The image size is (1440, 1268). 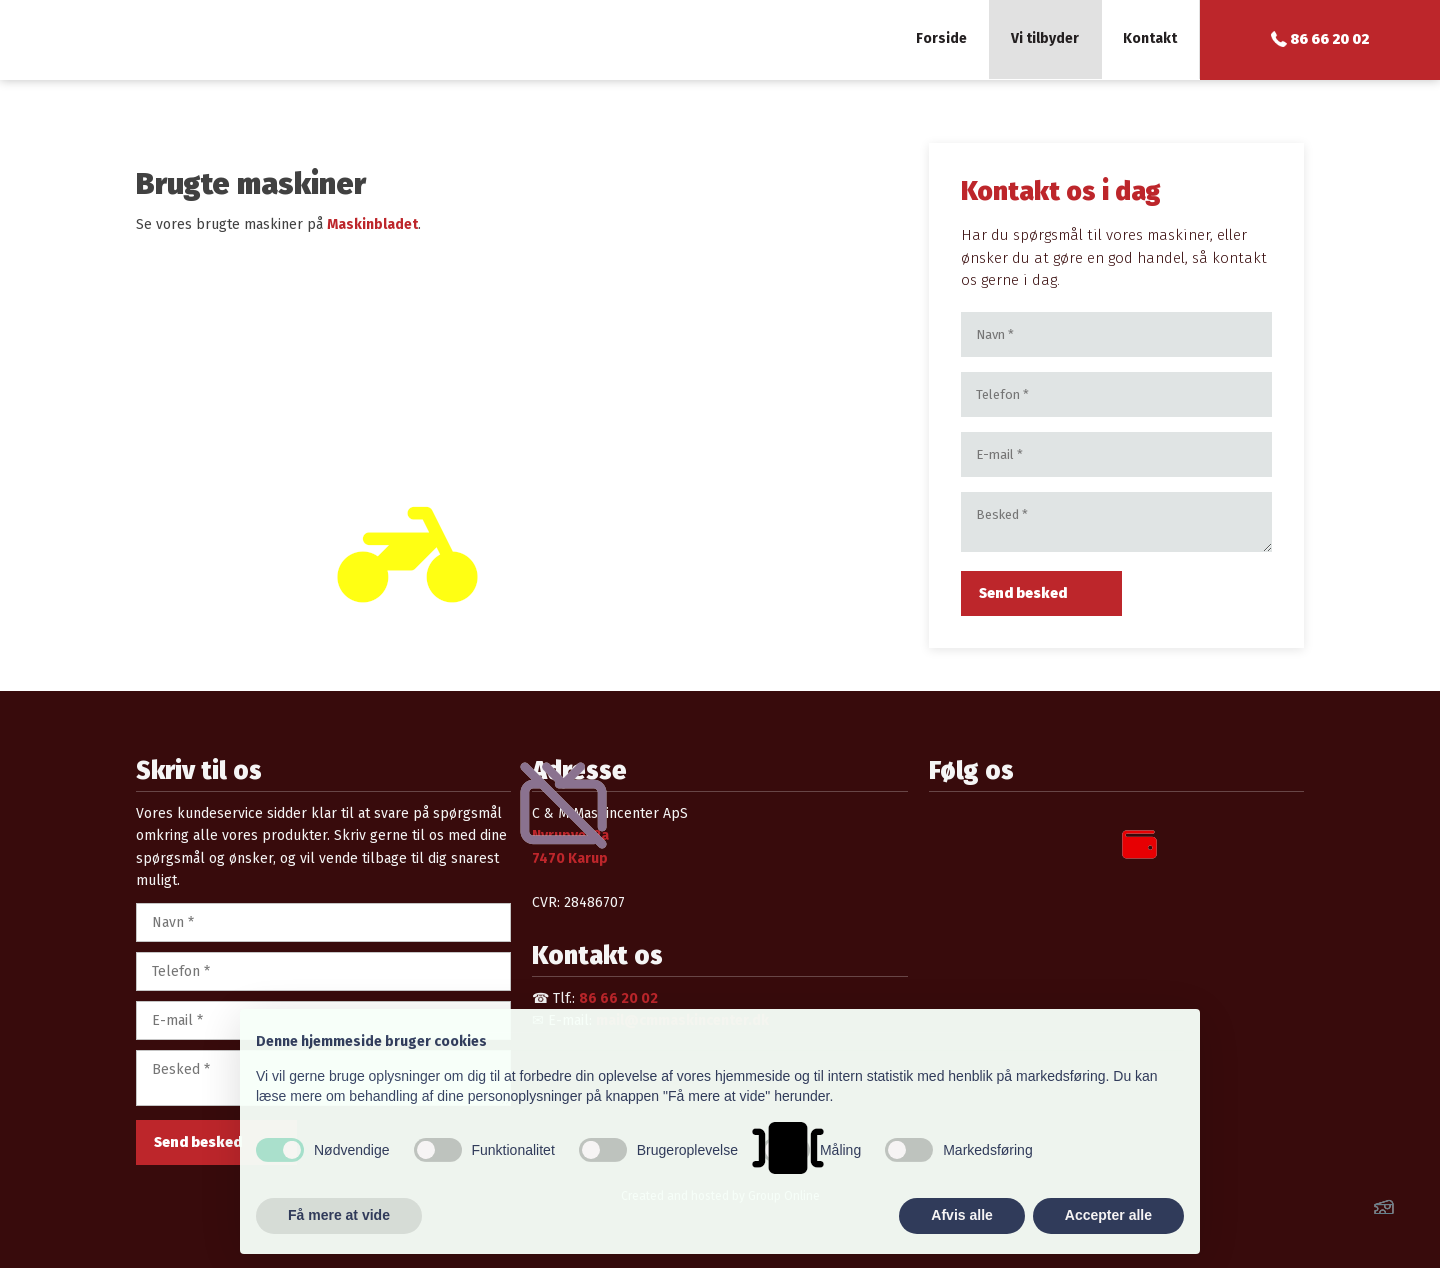 I want to click on indicates dairy or cheese-related content, so click(x=1384, y=1208).